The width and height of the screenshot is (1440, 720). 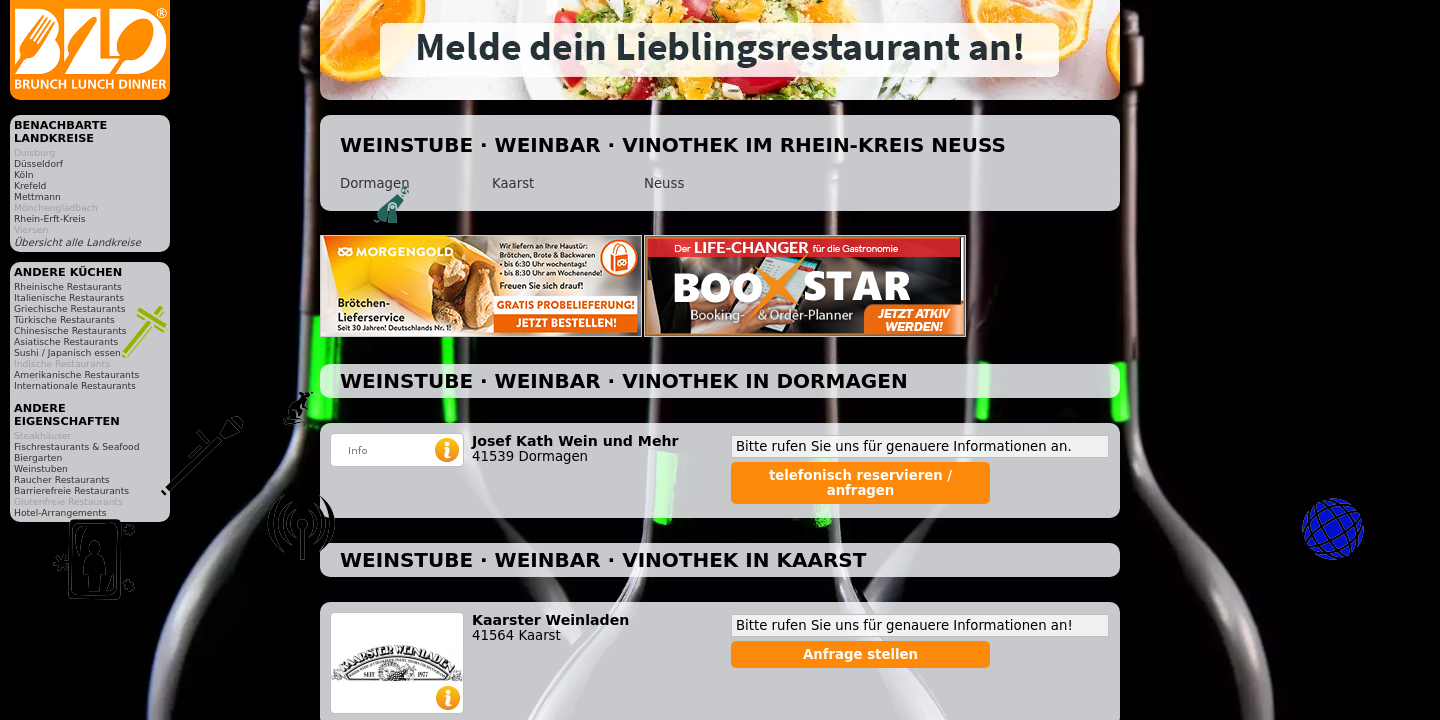 What do you see at coordinates (301, 525) in the screenshot?
I see `indicates active signal or broadcast status` at bounding box center [301, 525].